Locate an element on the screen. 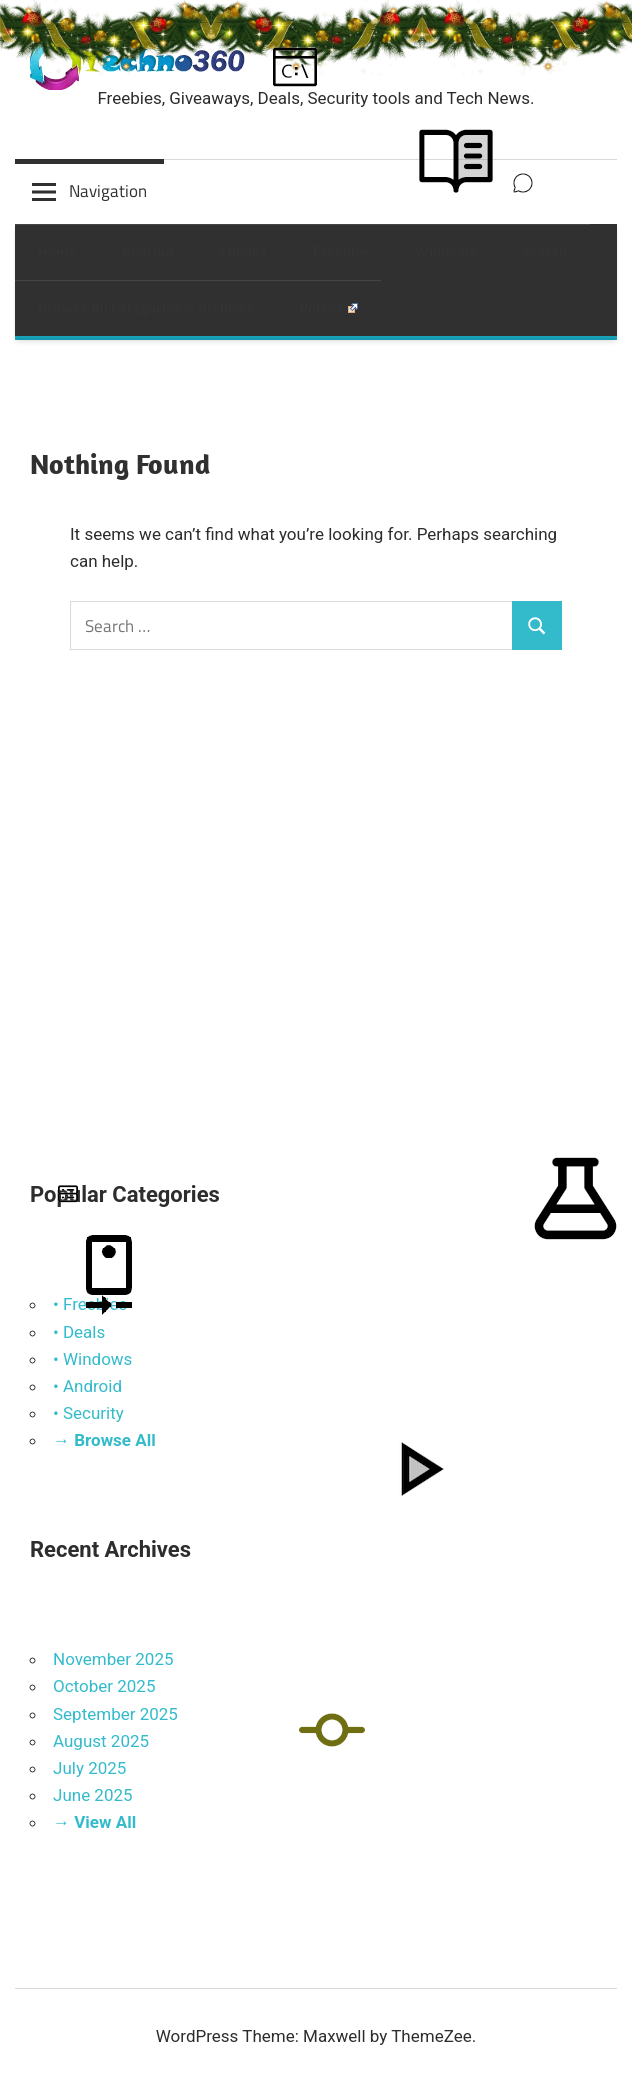  switch to rear camera is located at coordinates (109, 1275).